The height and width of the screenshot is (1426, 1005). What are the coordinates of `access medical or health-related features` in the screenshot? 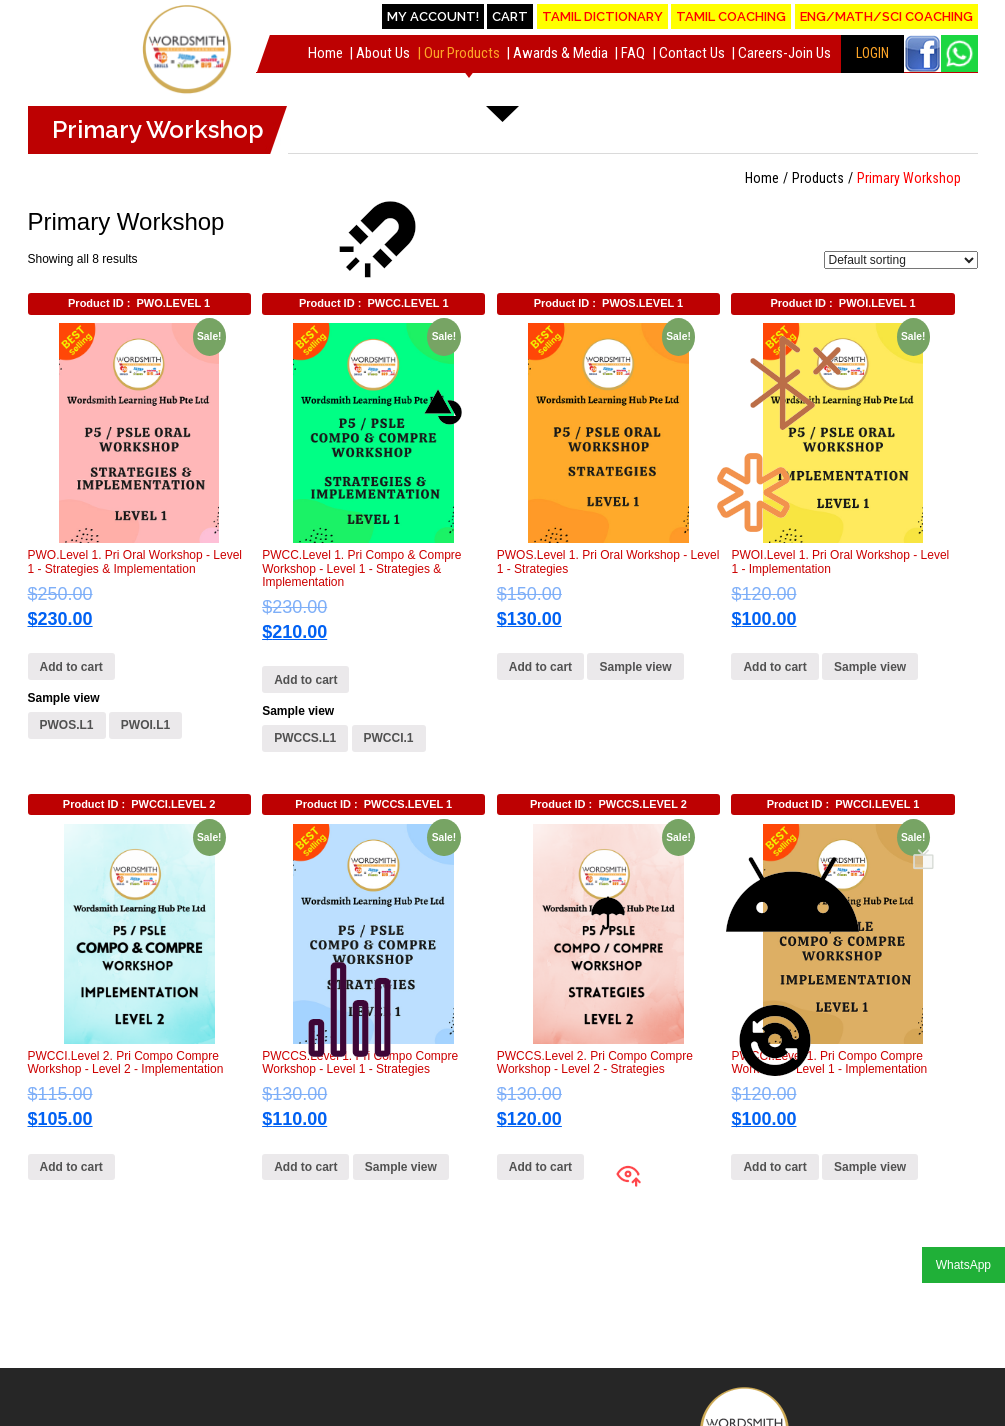 It's located at (753, 492).